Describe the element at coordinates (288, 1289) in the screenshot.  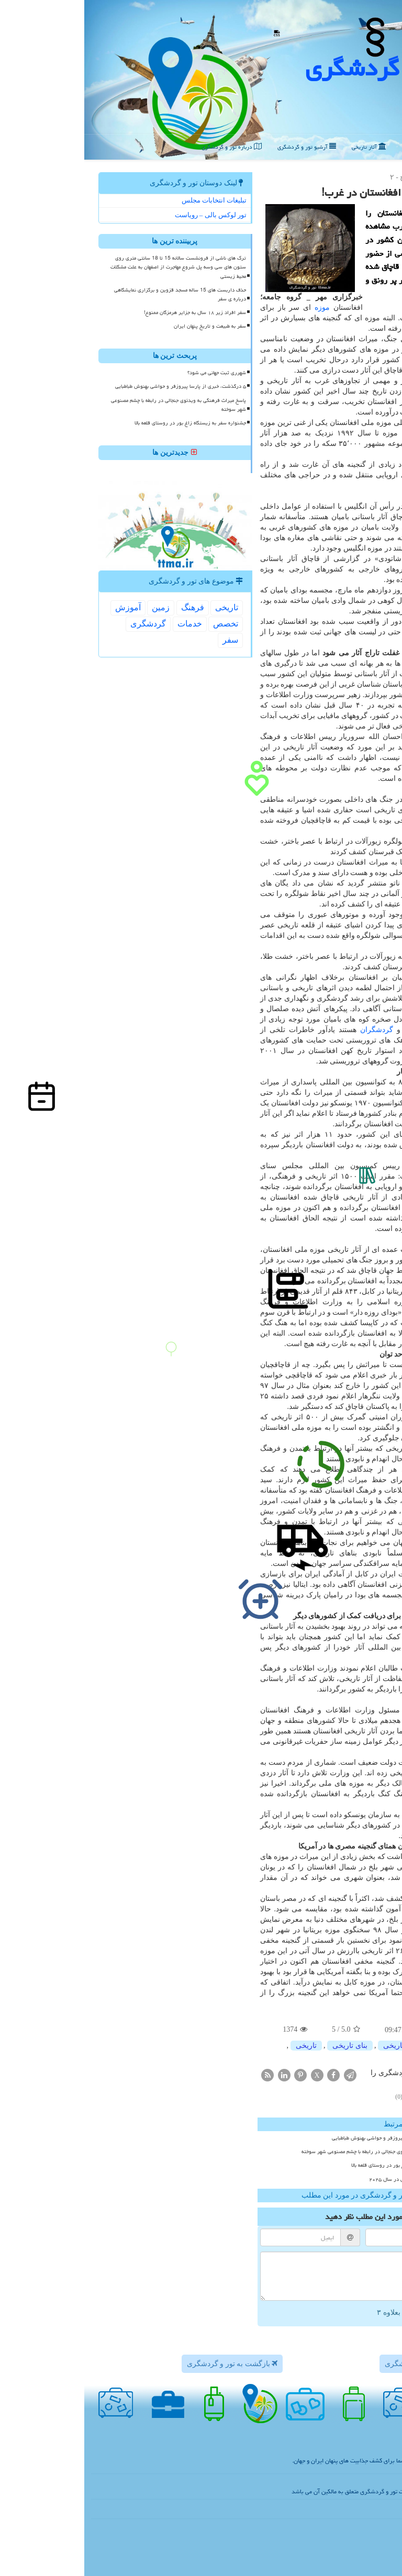
I see `view stacked bar chart data` at that location.